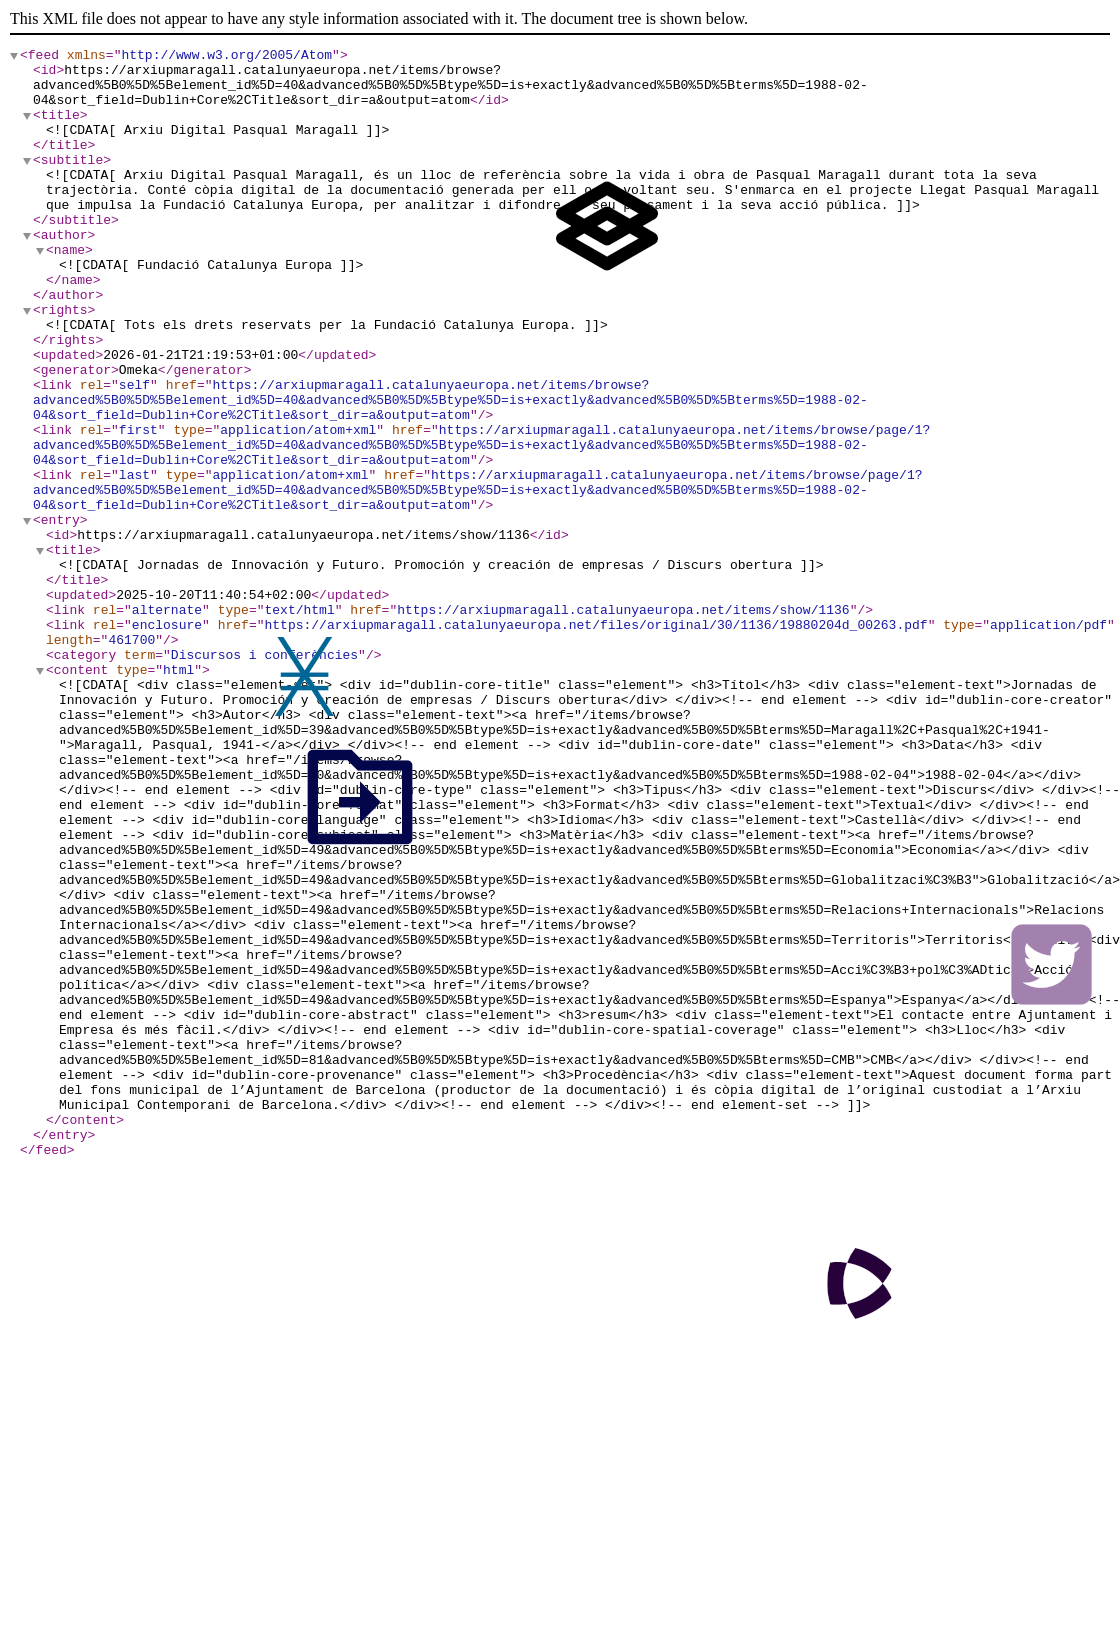 This screenshot has height=1650, width=1120. What do you see at coordinates (304, 676) in the screenshot?
I see `nano cryptocurrency logo` at bounding box center [304, 676].